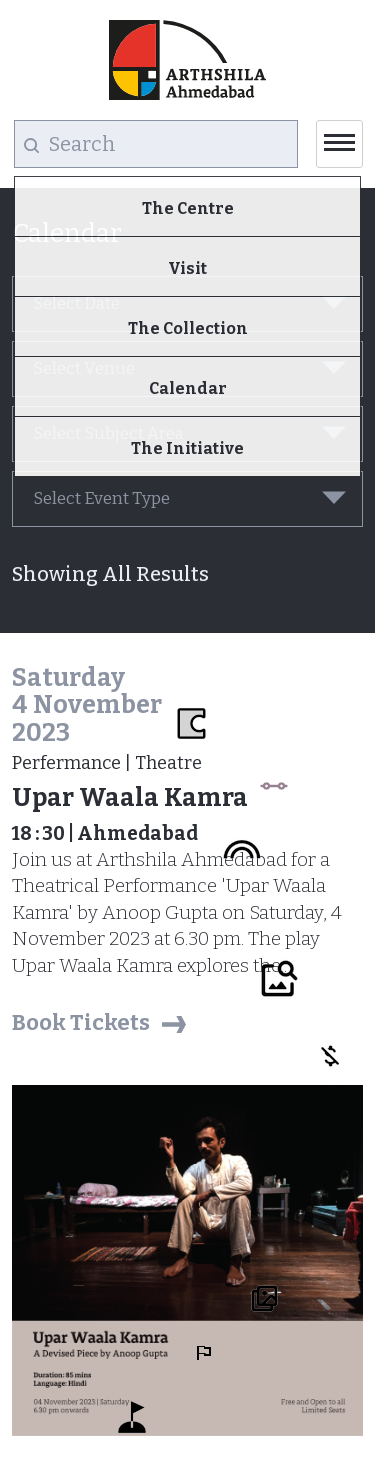 The image size is (375, 1481). I want to click on view golf course or club information, so click(132, 1417).